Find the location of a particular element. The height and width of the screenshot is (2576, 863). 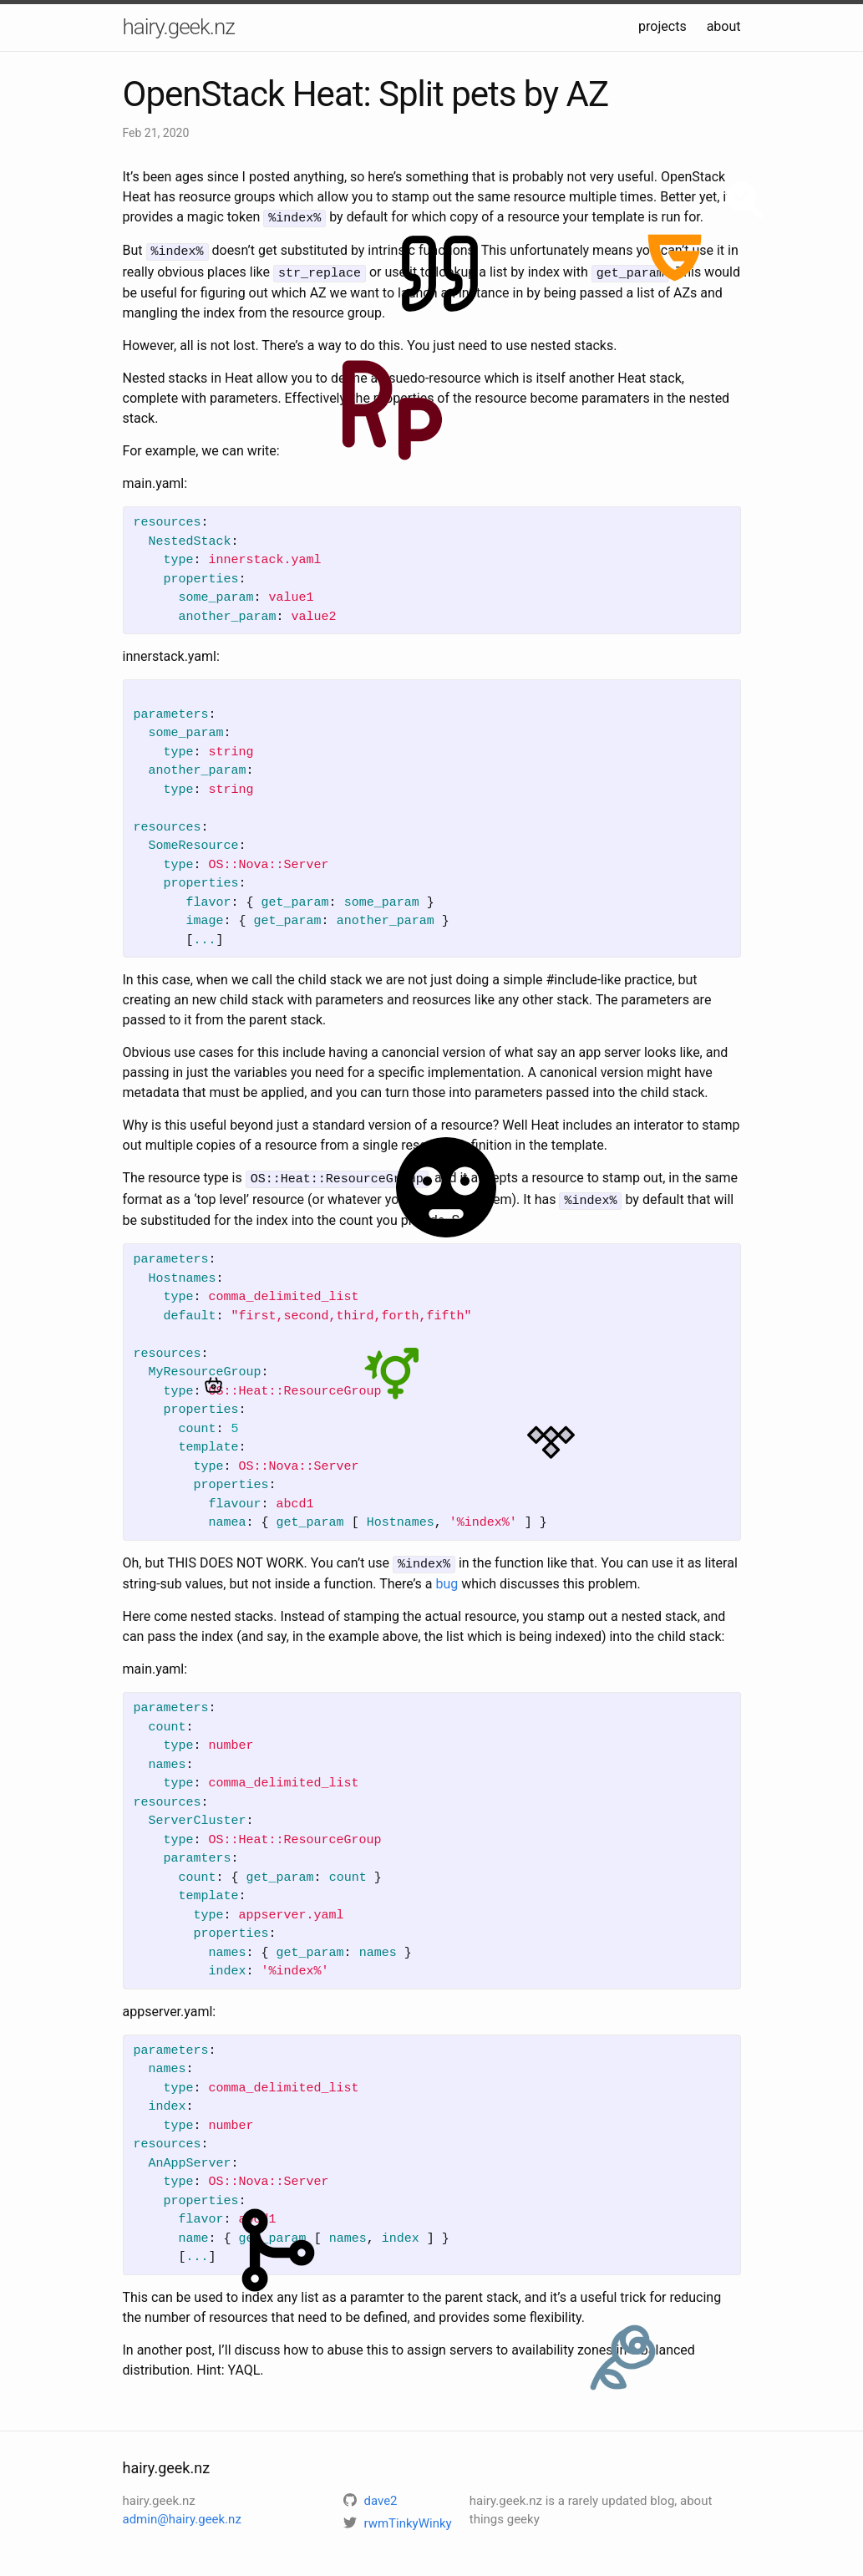

merge branches in version control is located at coordinates (278, 2250).